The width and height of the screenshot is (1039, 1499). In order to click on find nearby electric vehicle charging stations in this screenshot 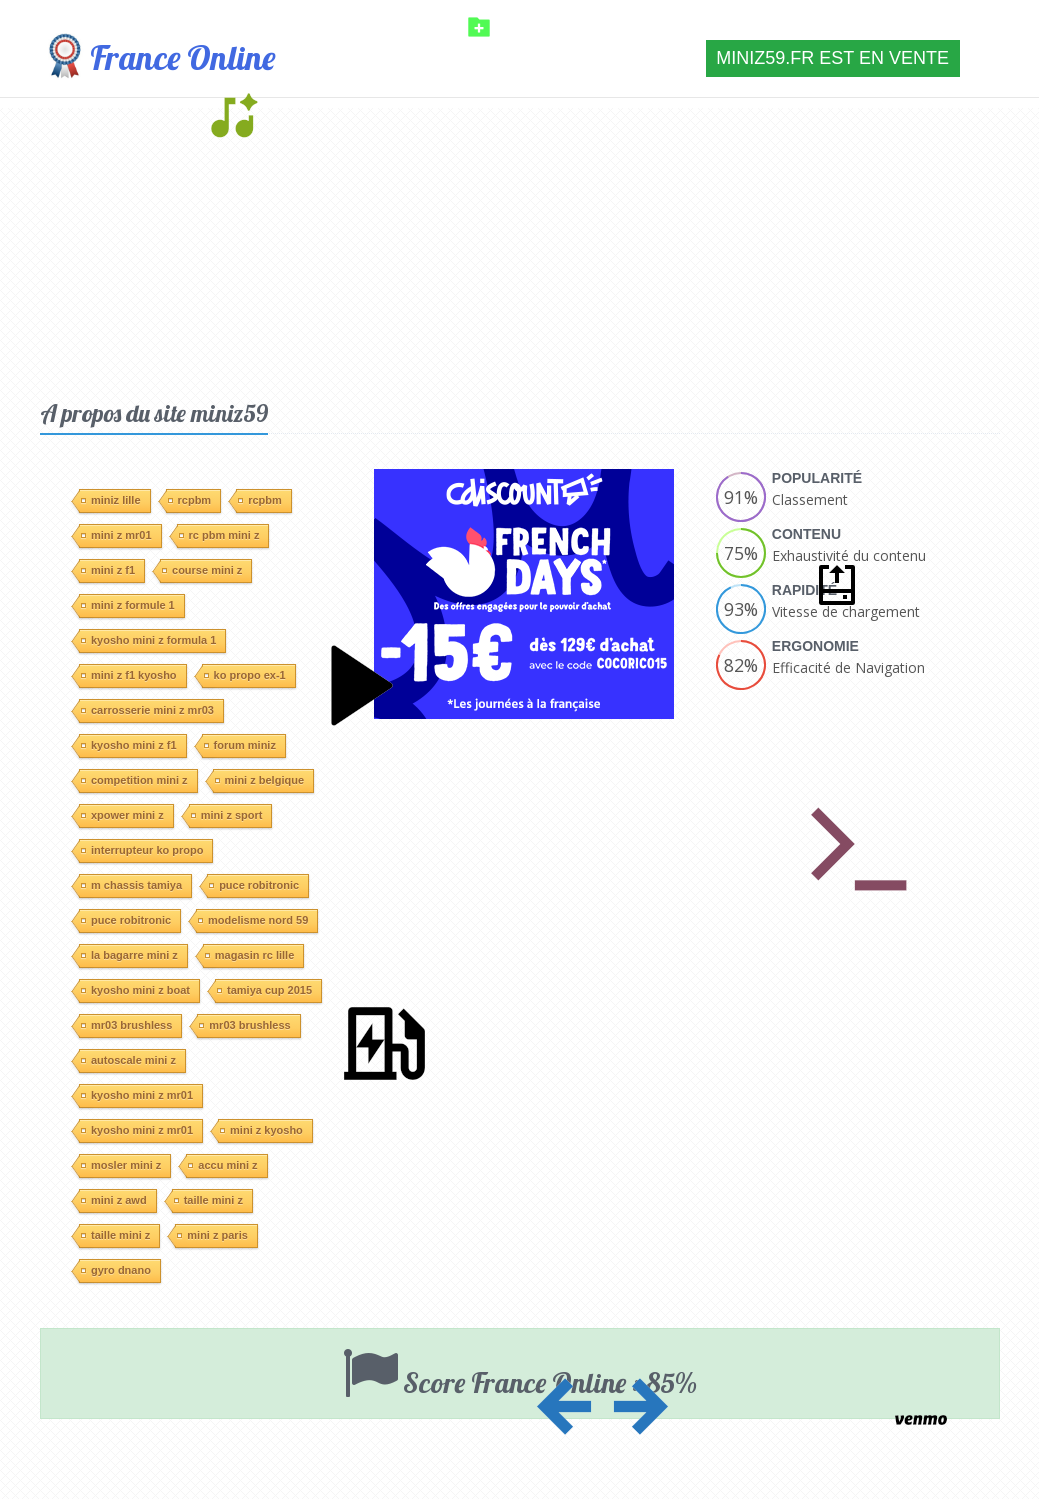, I will do `click(384, 1043)`.